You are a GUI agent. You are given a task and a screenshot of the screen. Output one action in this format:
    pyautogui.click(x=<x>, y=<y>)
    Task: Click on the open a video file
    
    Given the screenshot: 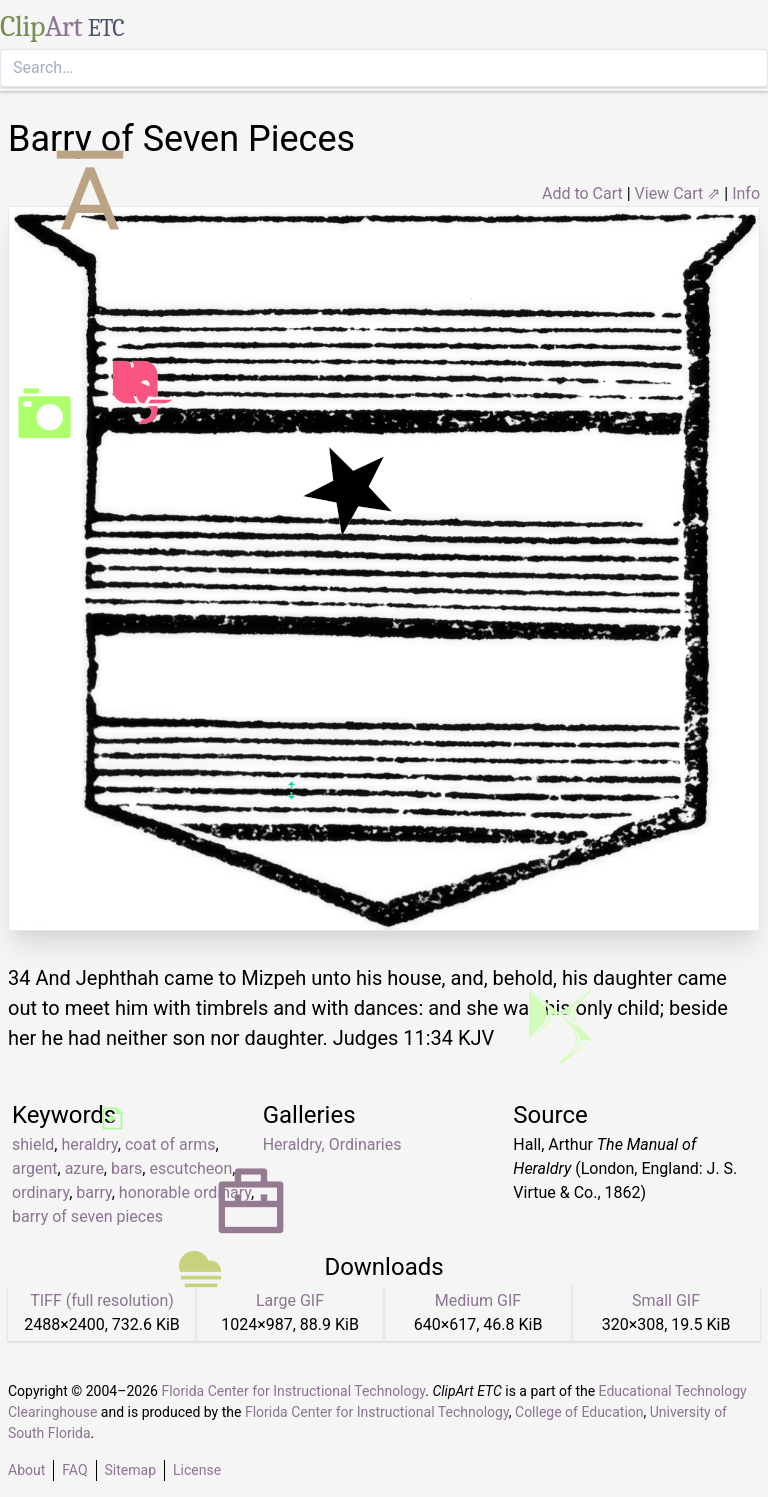 What is the action you would take?
    pyautogui.click(x=112, y=1118)
    